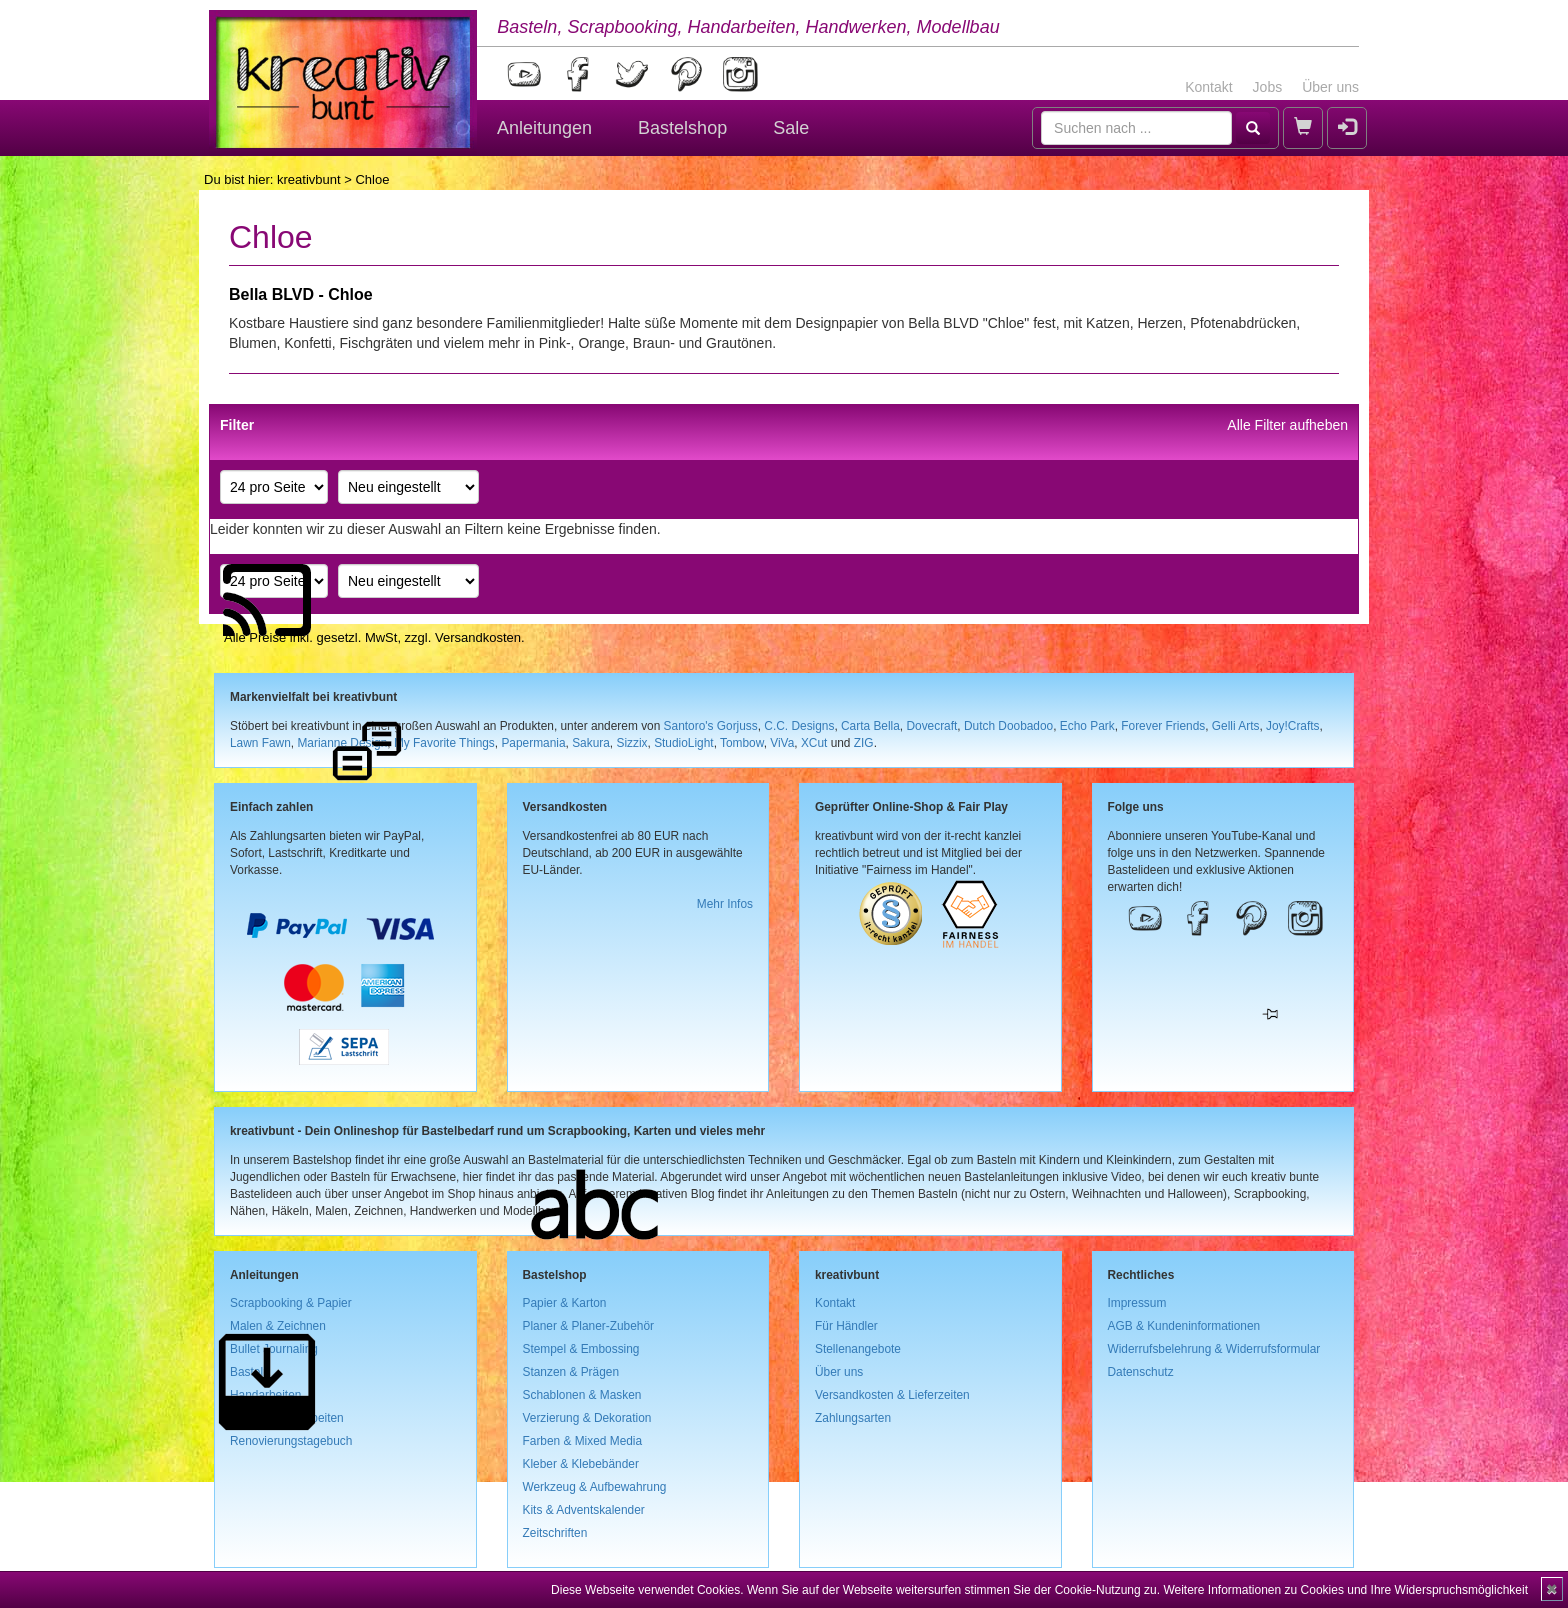 This screenshot has height=1608, width=1568. I want to click on pin an item to keep it visible, so click(1270, 1013).